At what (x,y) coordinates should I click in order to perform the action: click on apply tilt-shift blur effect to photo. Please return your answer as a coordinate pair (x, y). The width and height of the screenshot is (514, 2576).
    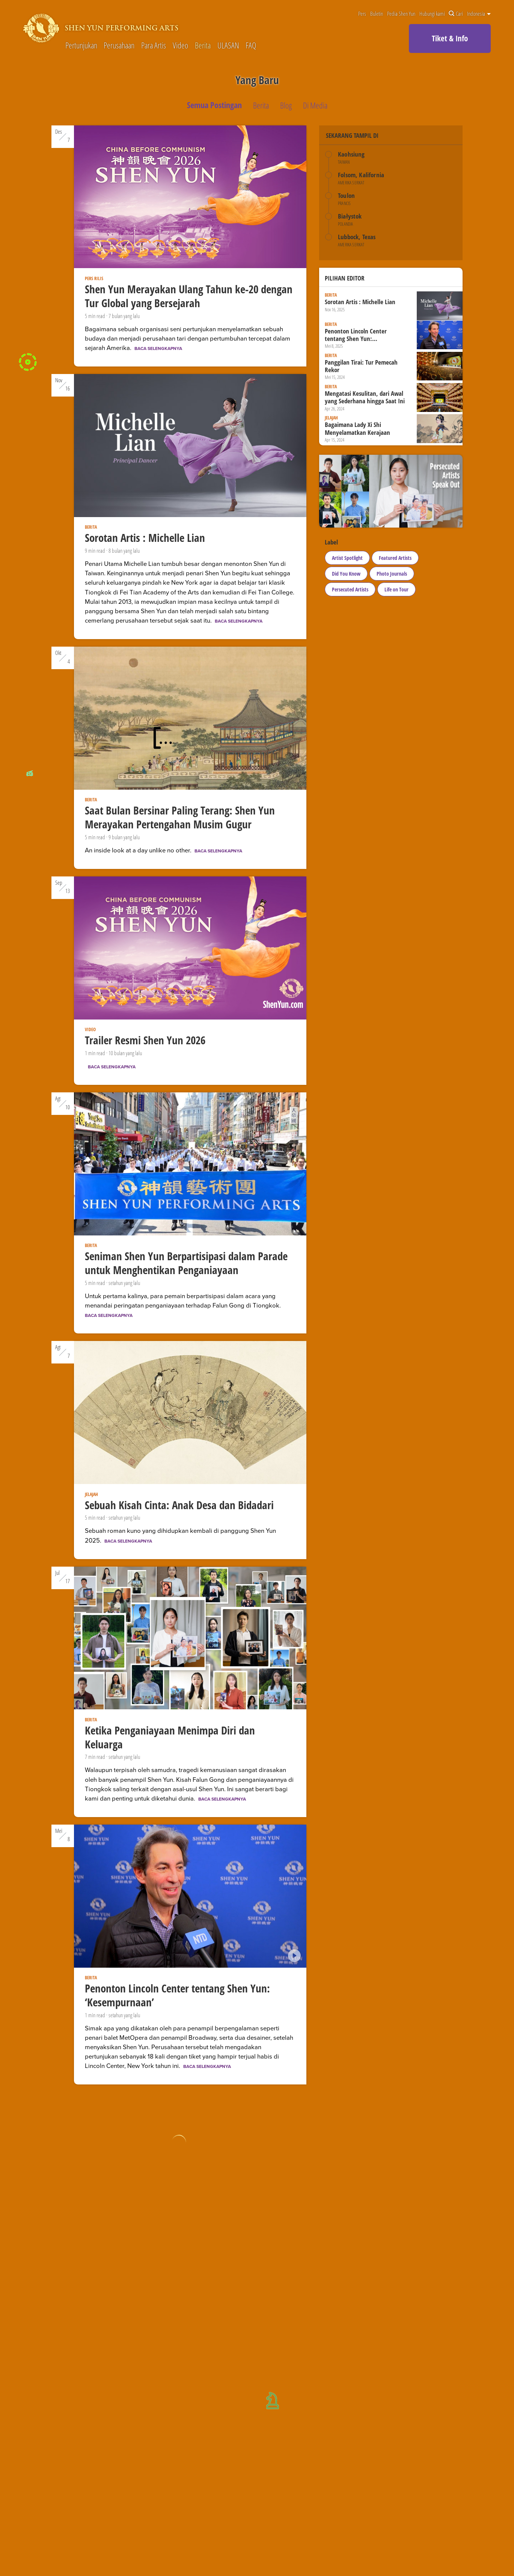
    Looking at the image, I should click on (28, 362).